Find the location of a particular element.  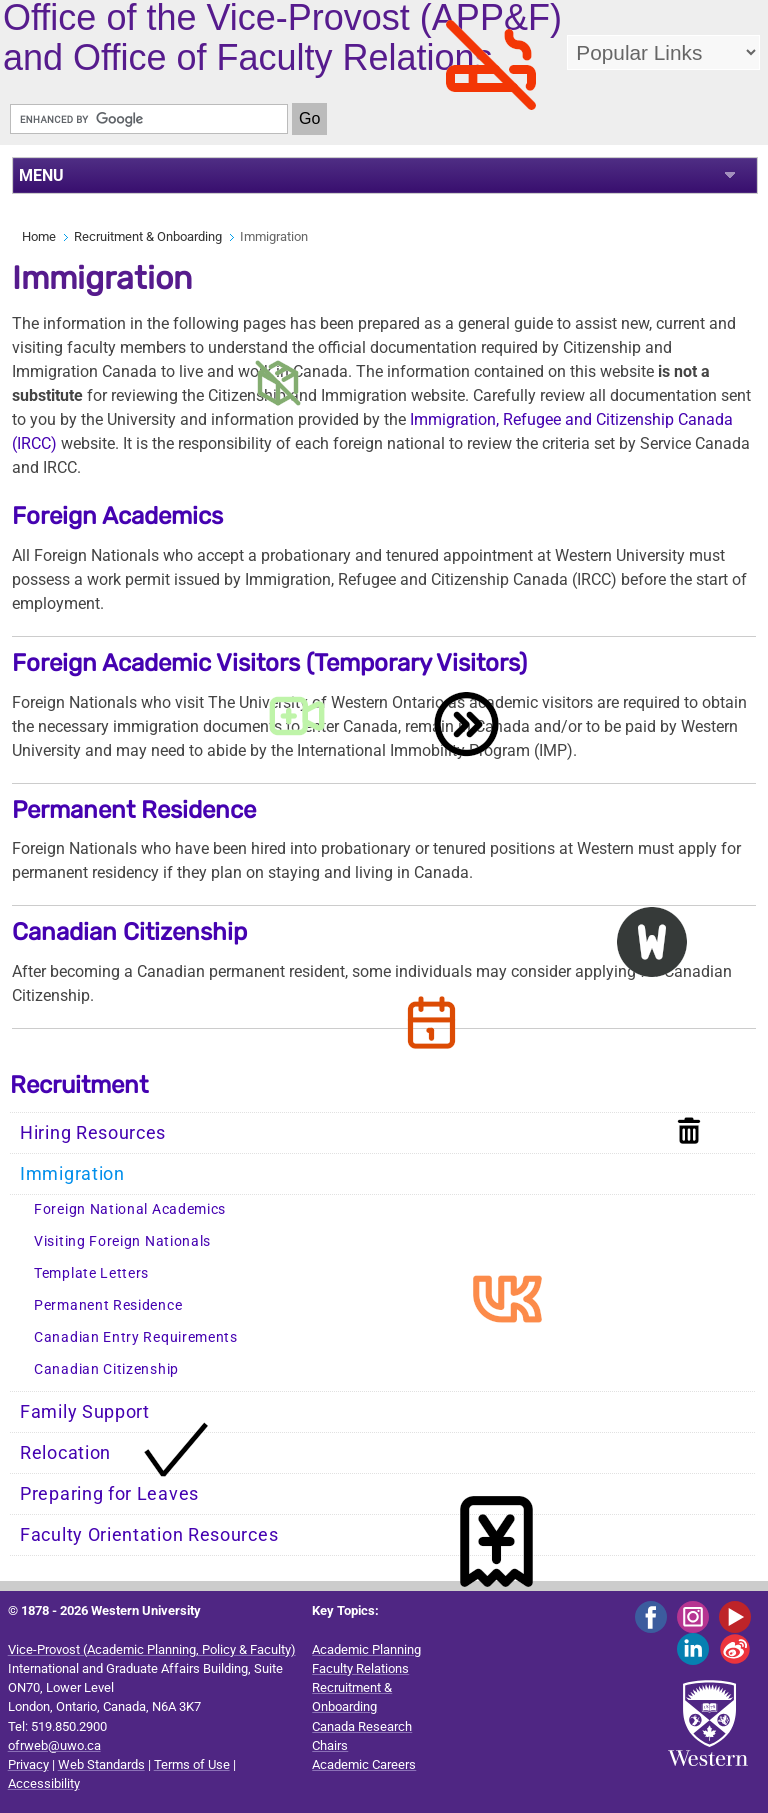

indicates a no smoking zone is located at coordinates (491, 65).